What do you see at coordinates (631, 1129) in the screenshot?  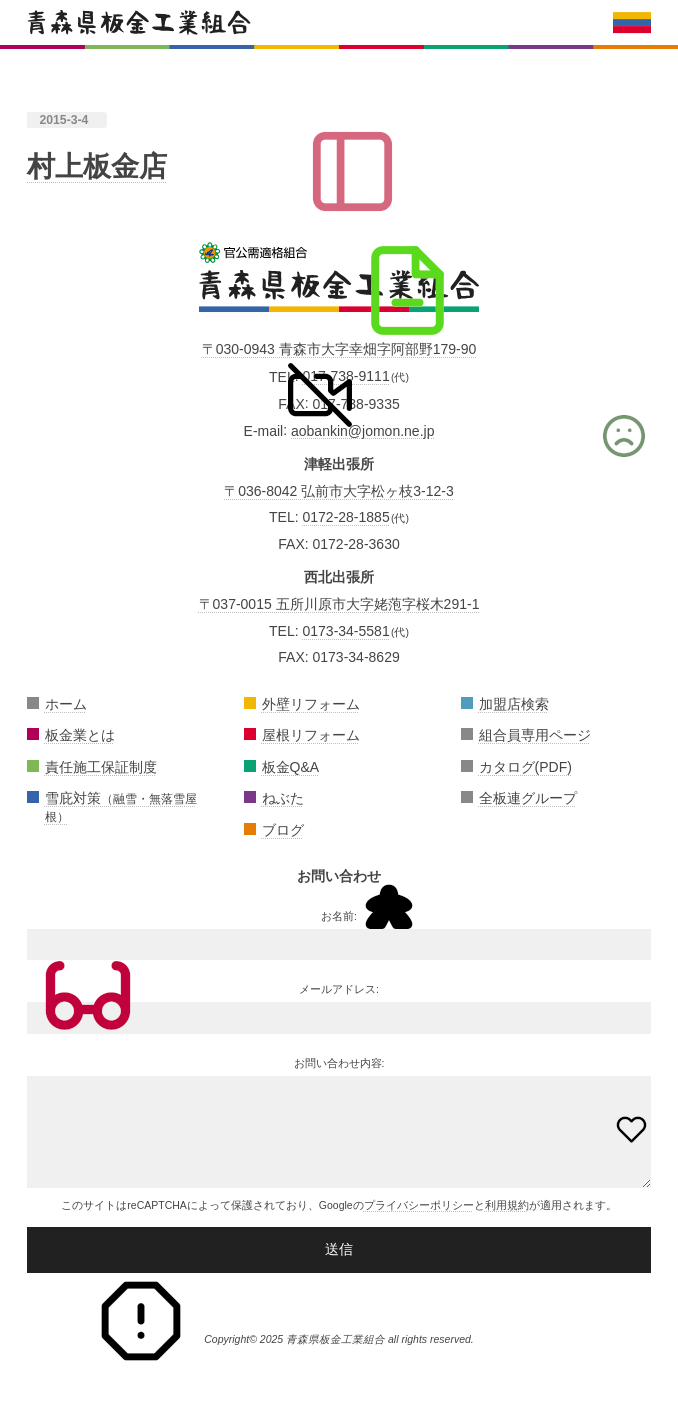 I see `add item to favorites` at bounding box center [631, 1129].